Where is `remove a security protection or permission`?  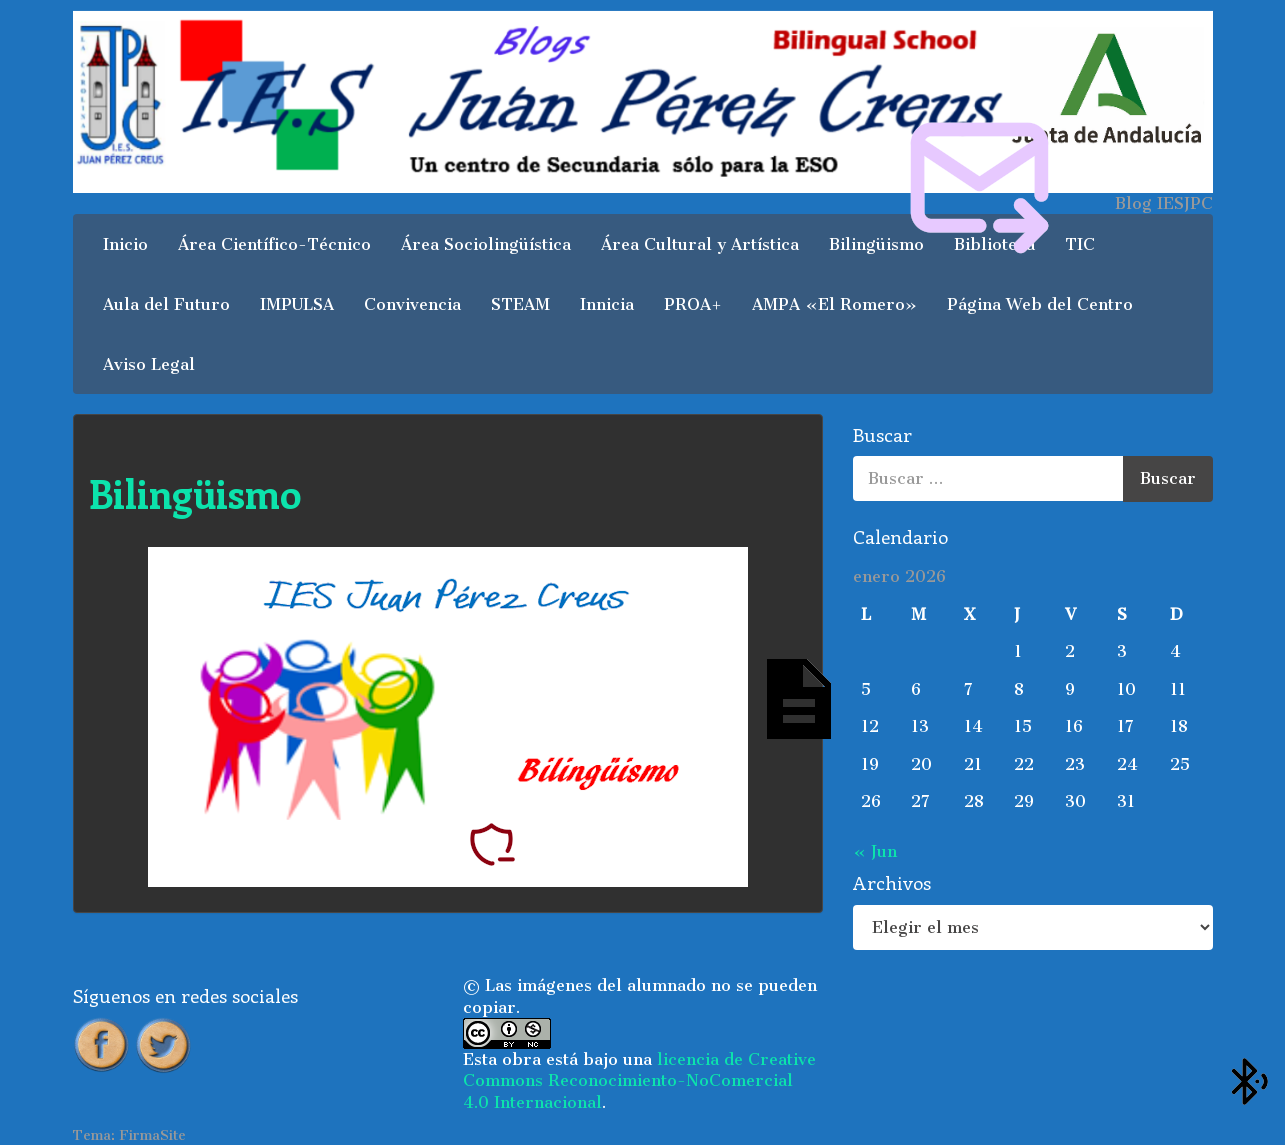 remove a security protection or permission is located at coordinates (491, 844).